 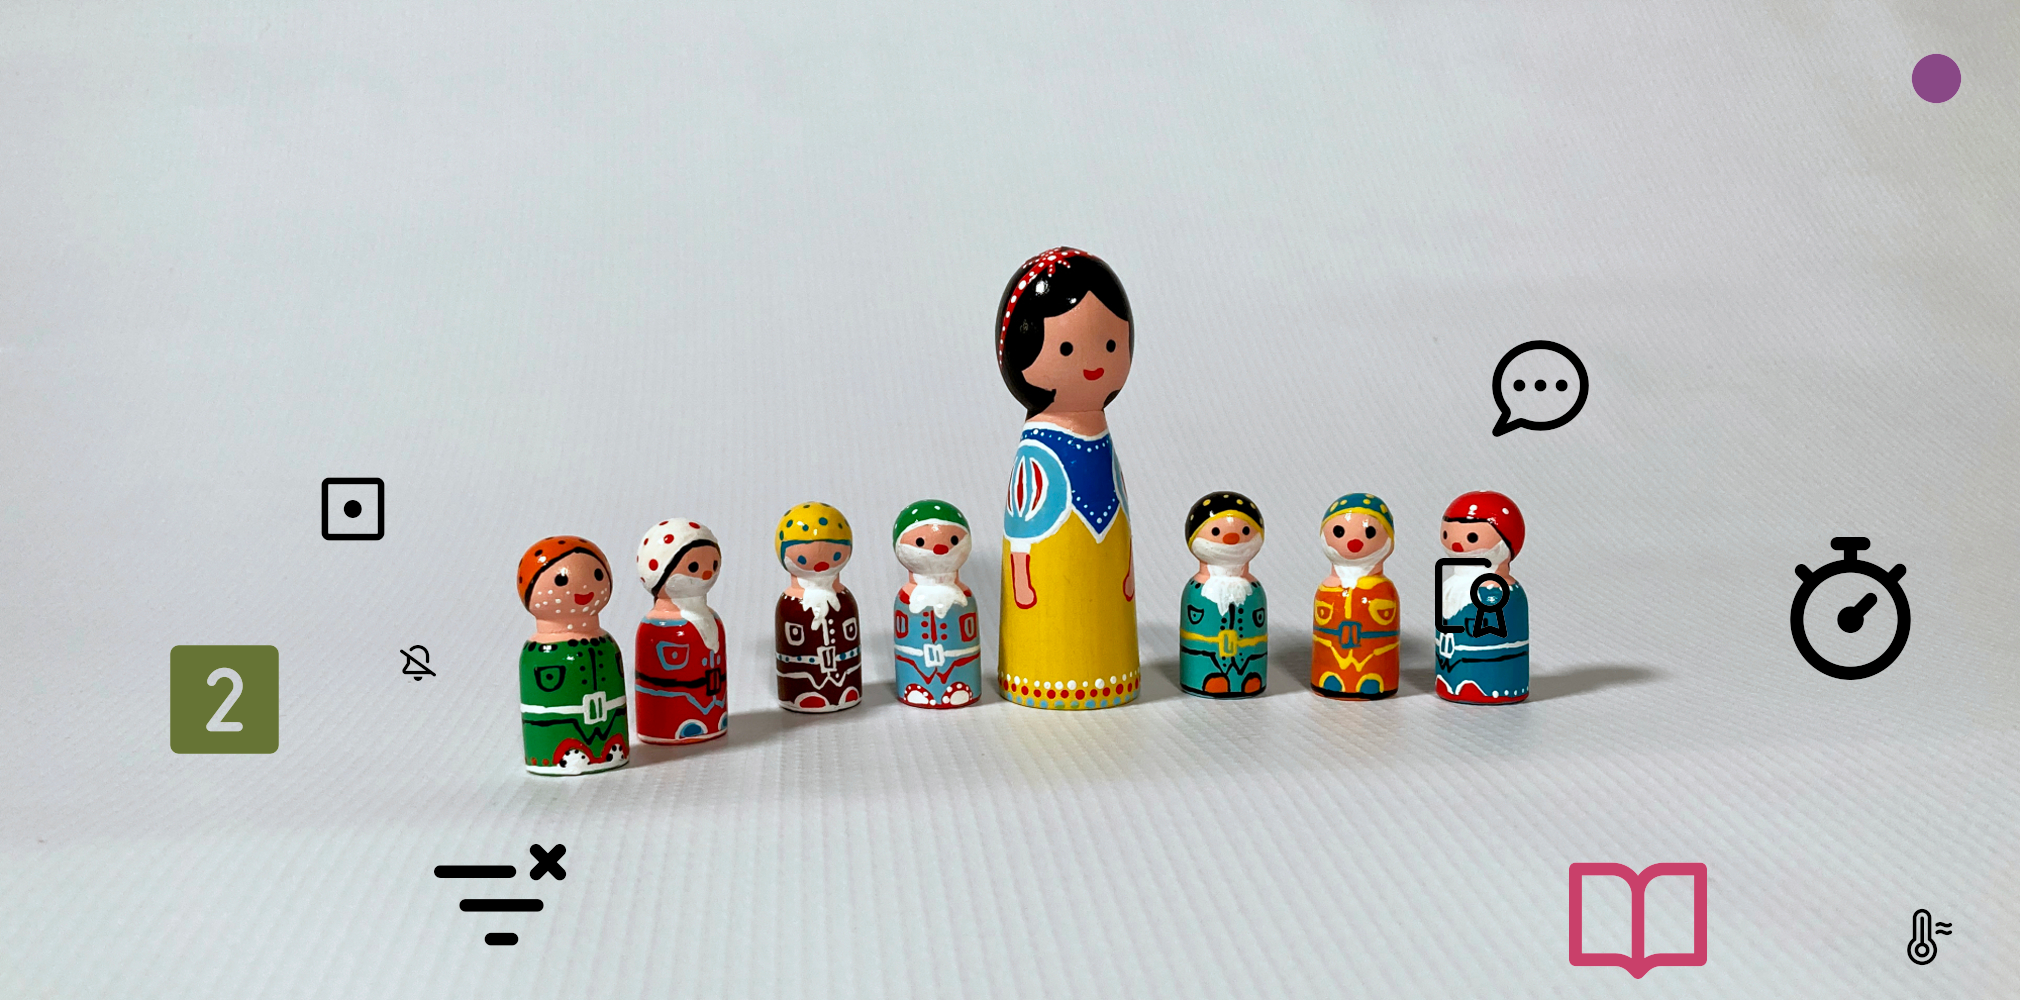 What do you see at coordinates (1470, 598) in the screenshot?
I see `view certified or licensed file` at bounding box center [1470, 598].